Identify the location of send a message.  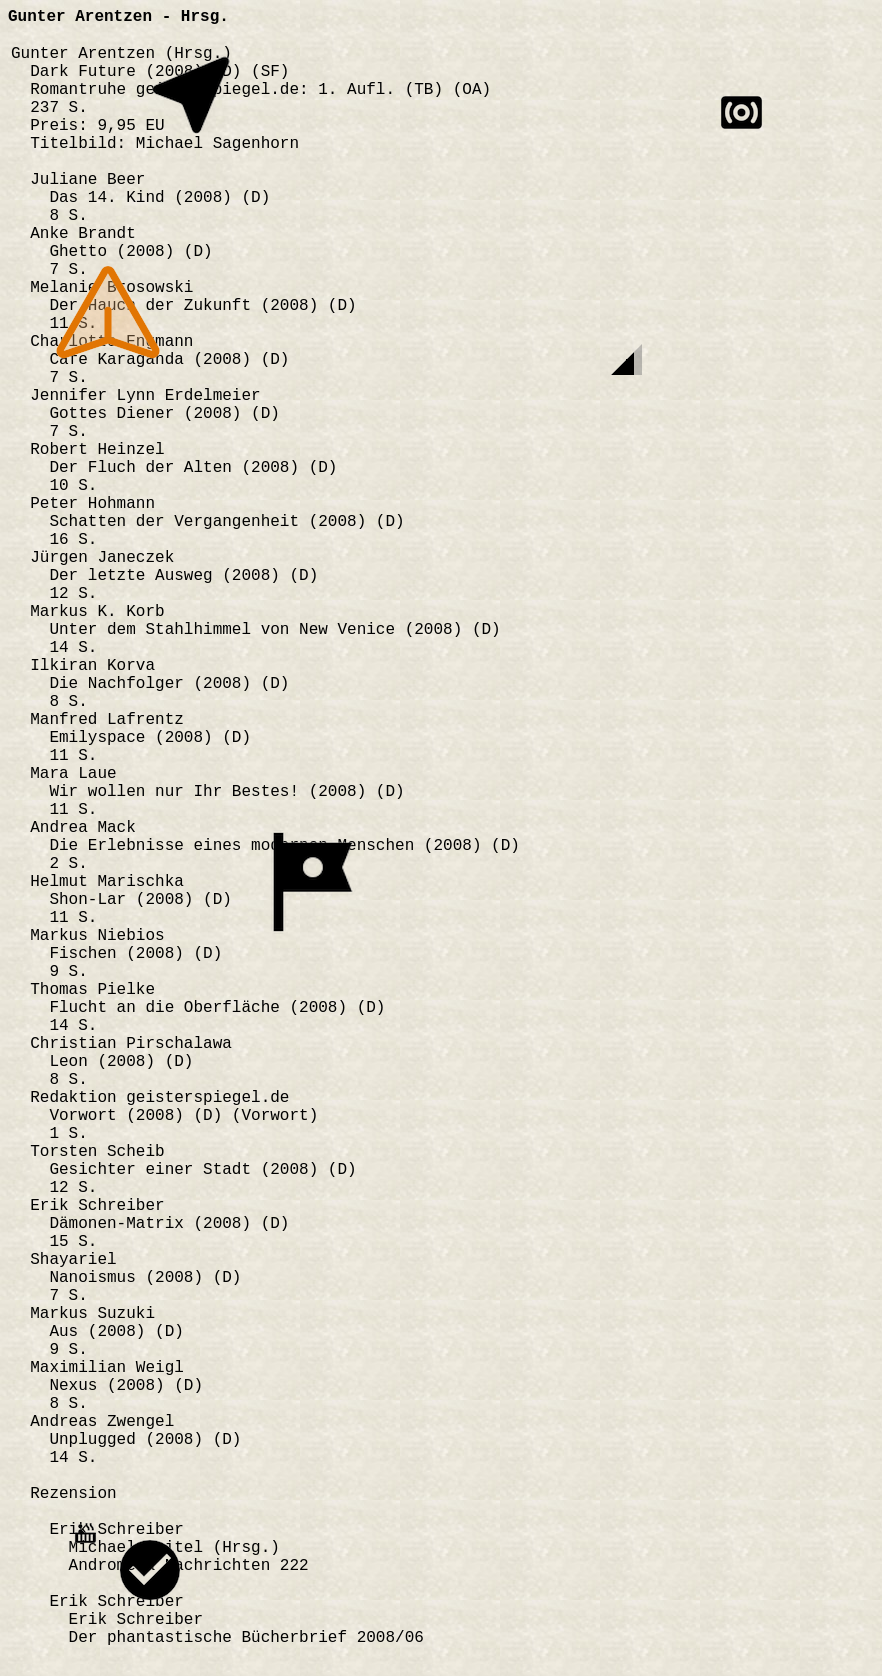
(108, 314).